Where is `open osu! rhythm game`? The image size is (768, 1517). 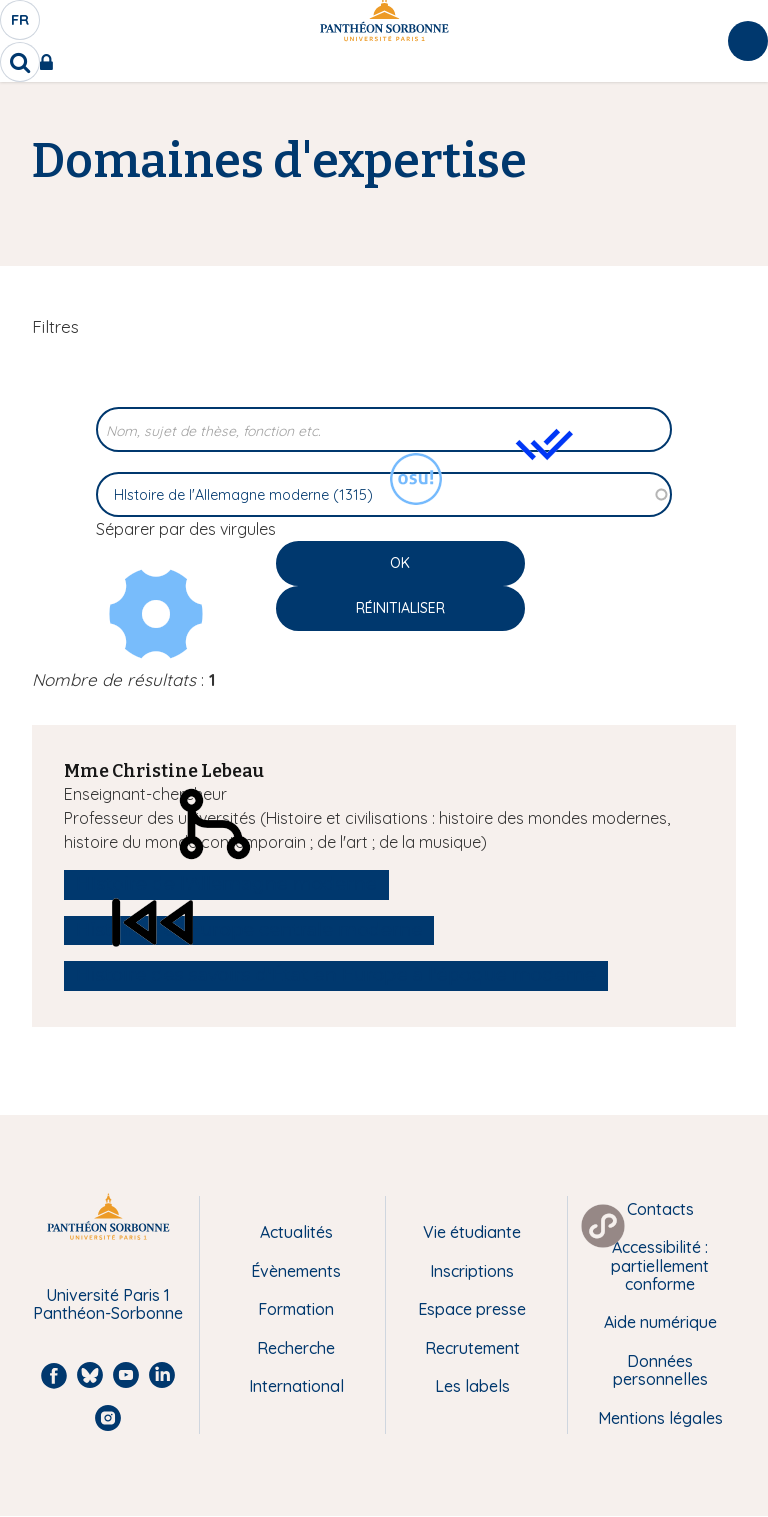
open osu! rhythm game is located at coordinates (416, 479).